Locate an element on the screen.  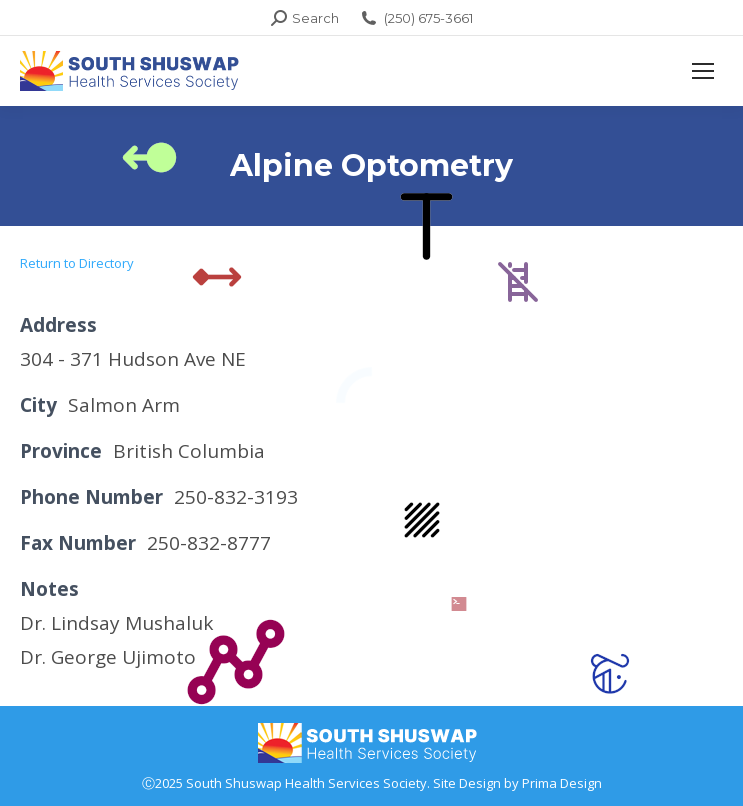
open the New York Times app is located at coordinates (610, 673).